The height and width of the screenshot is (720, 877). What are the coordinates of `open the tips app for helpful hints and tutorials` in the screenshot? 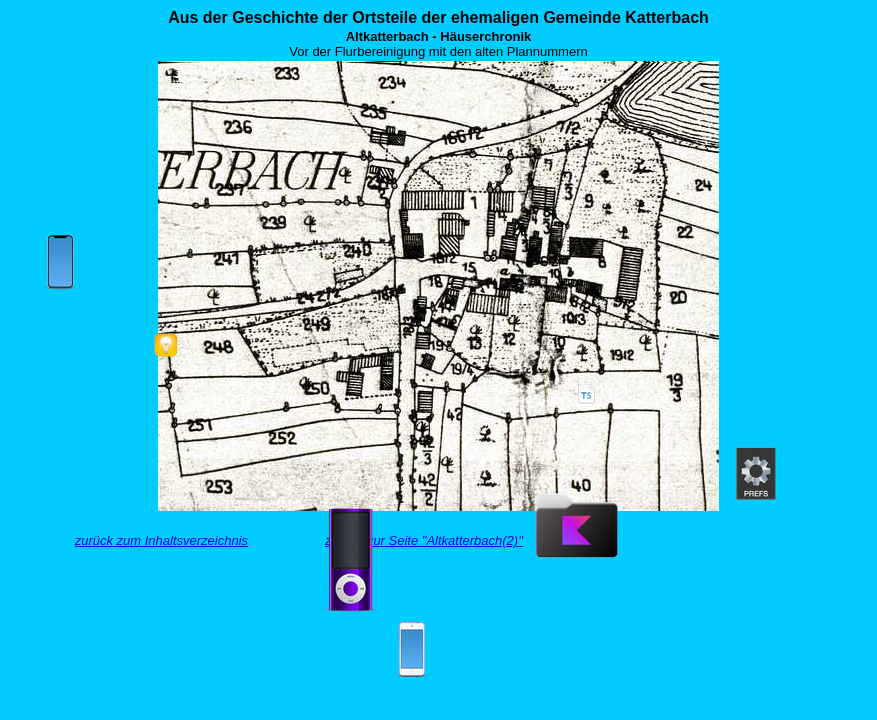 It's located at (166, 345).